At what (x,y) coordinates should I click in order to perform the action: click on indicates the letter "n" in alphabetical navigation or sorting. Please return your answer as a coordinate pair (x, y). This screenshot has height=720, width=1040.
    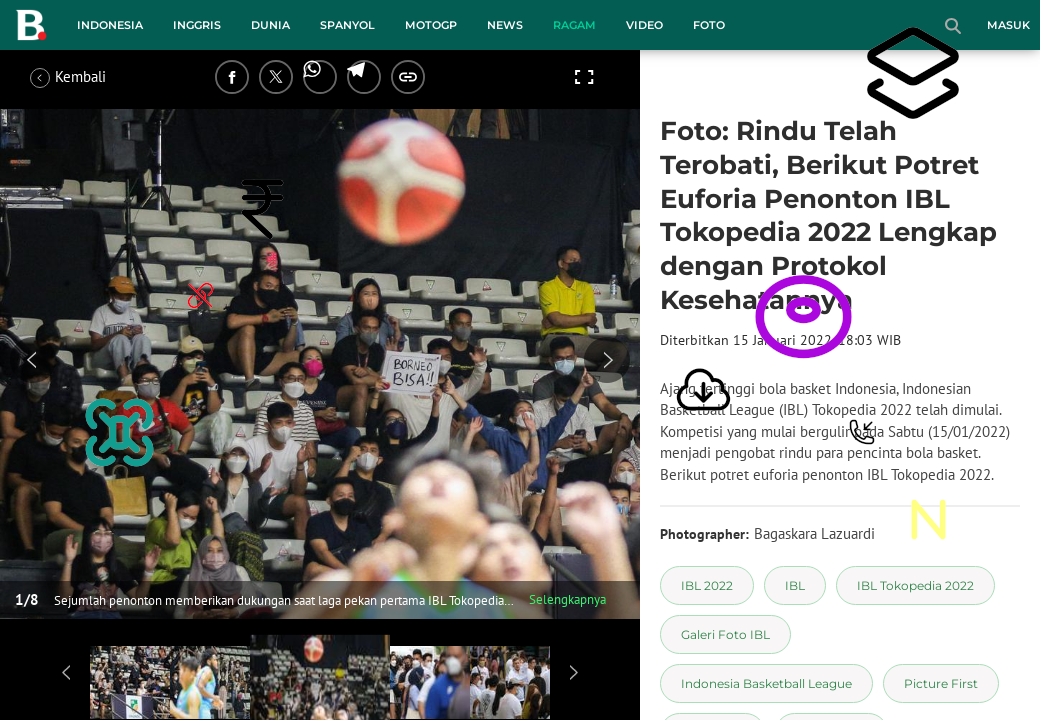
    Looking at the image, I should click on (928, 519).